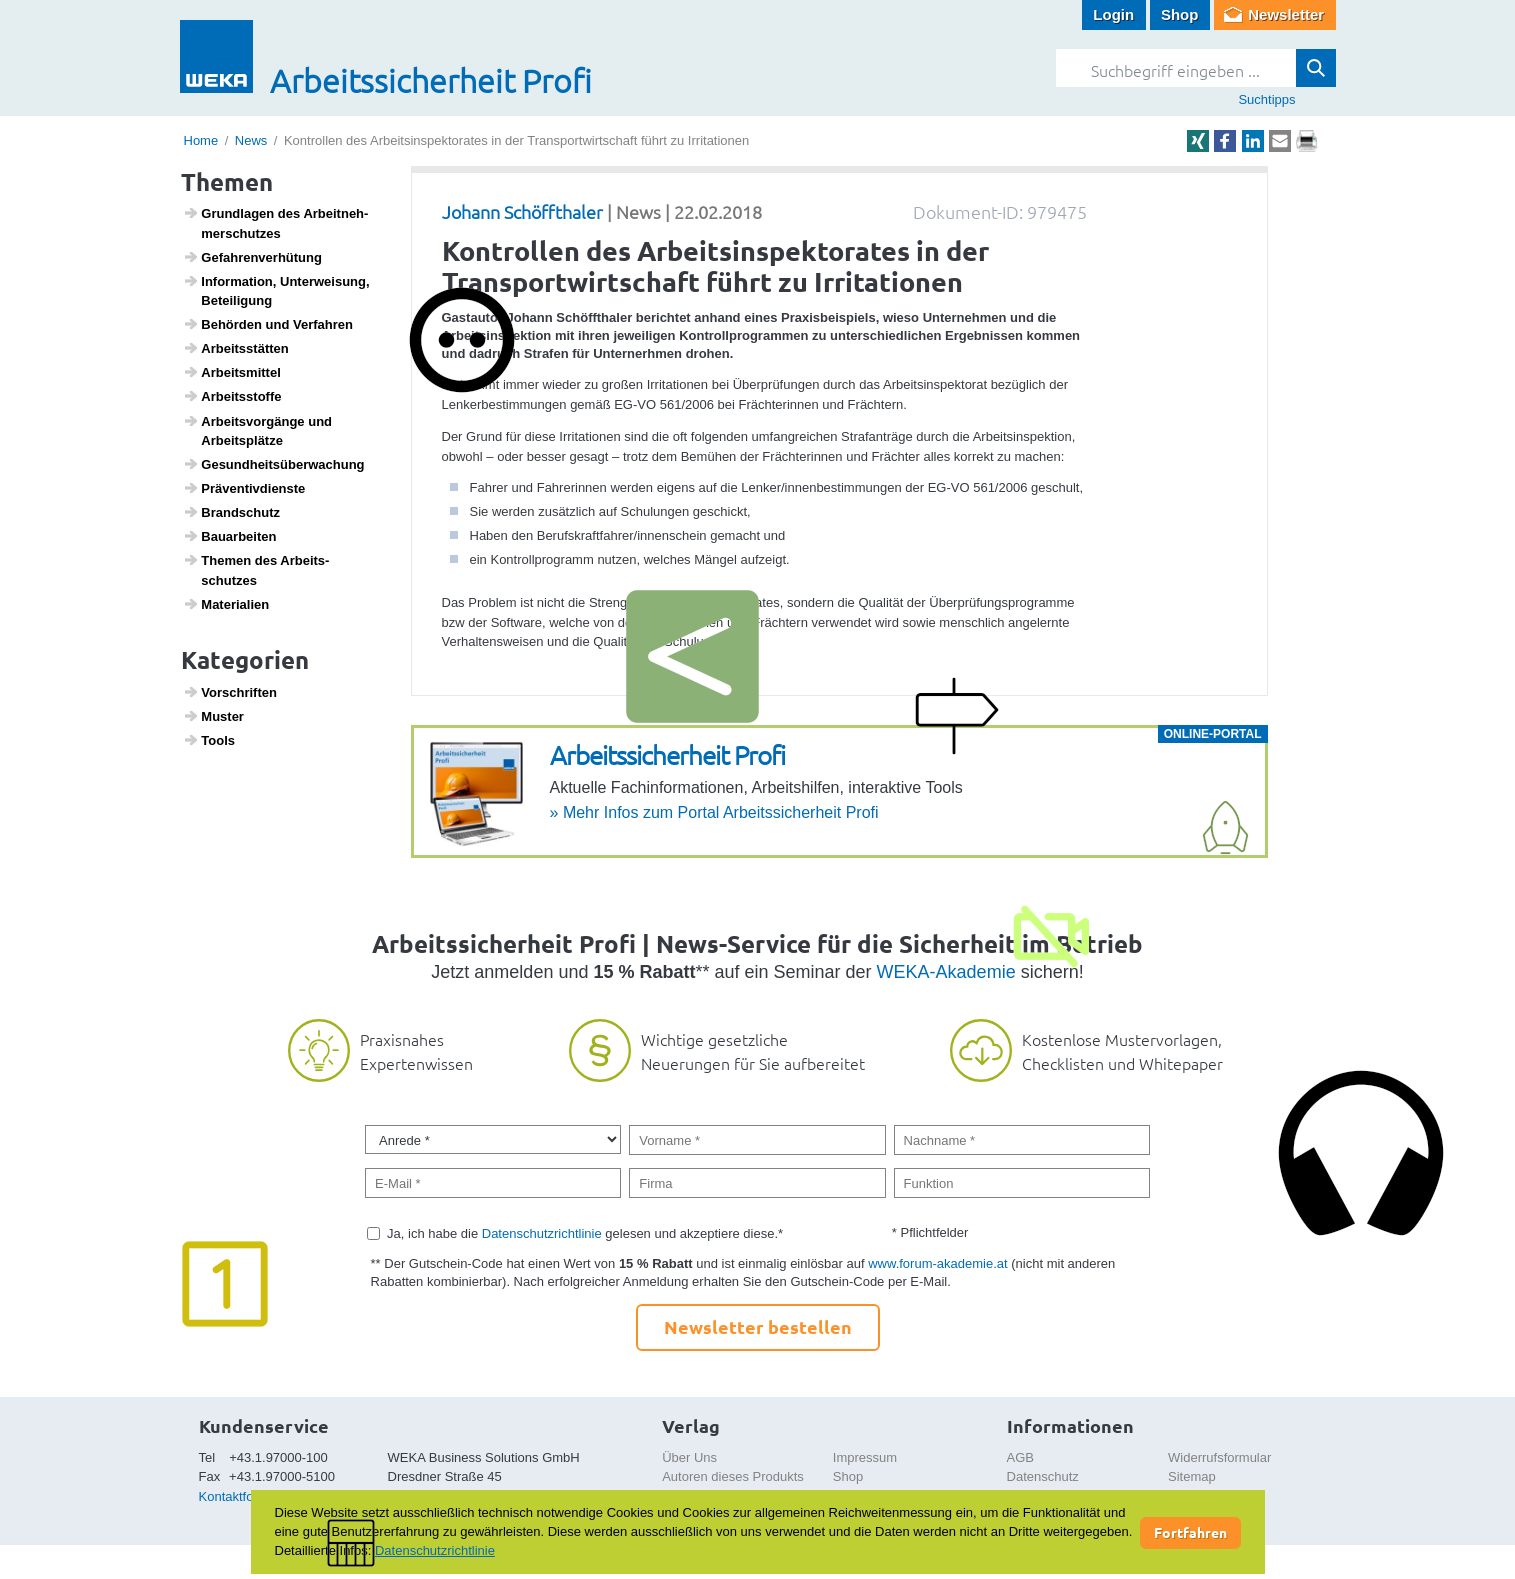  What do you see at coordinates (692, 656) in the screenshot?
I see `navigate to previous item or page` at bounding box center [692, 656].